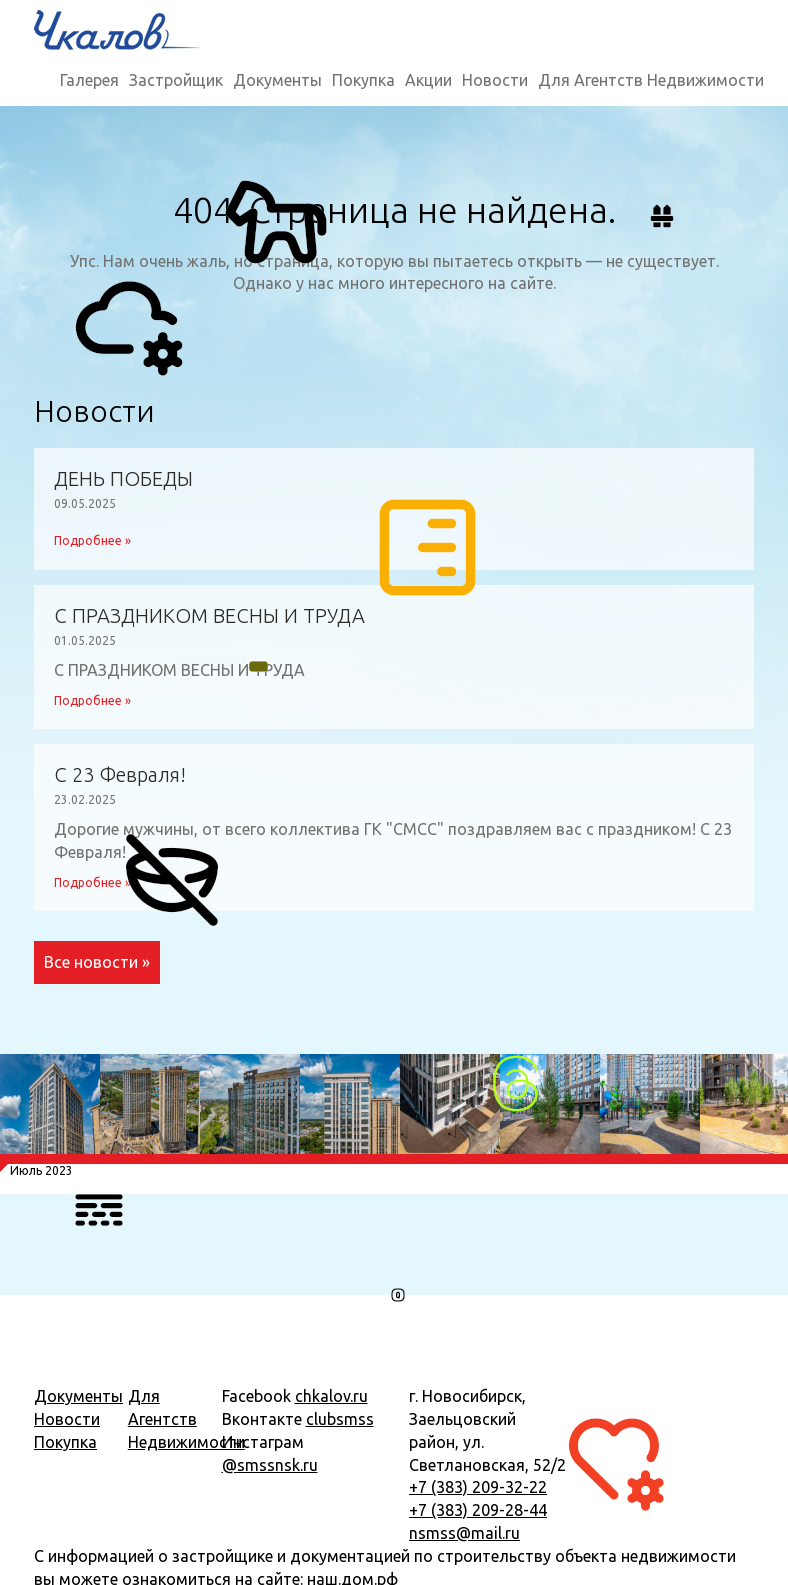 This screenshot has width=788, height=1585. Describe the element at coordinates (129, 320) in the screenshot. I see `access cloud service settings` at that location.